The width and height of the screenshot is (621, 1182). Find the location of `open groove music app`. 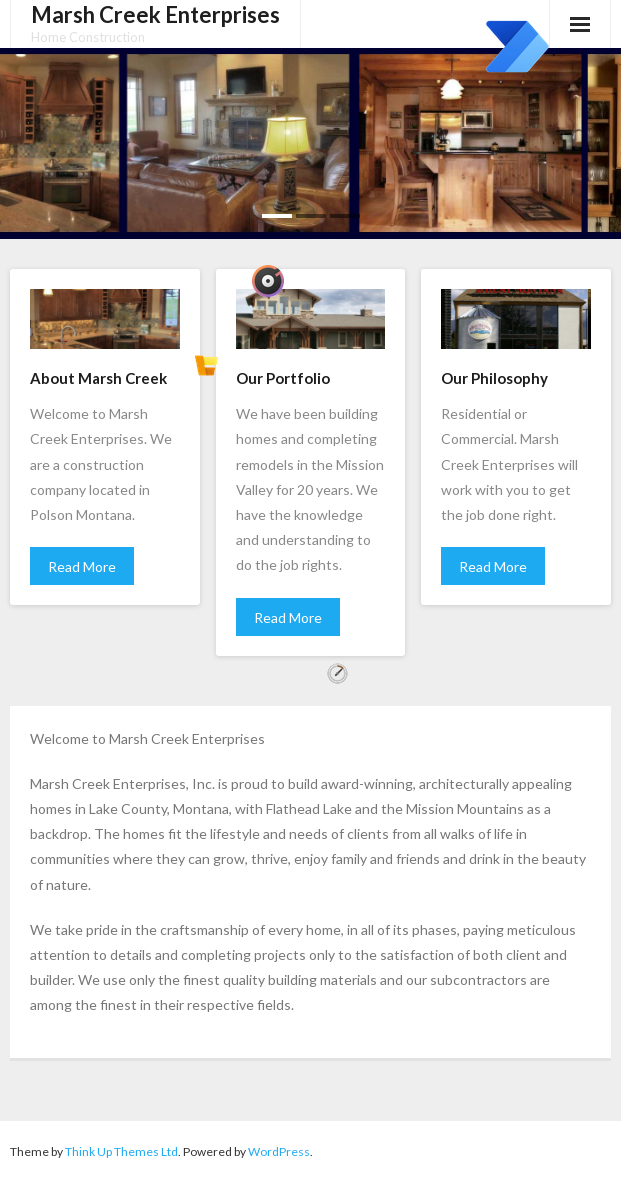

open groove music app is located at coordinates (268, 281).